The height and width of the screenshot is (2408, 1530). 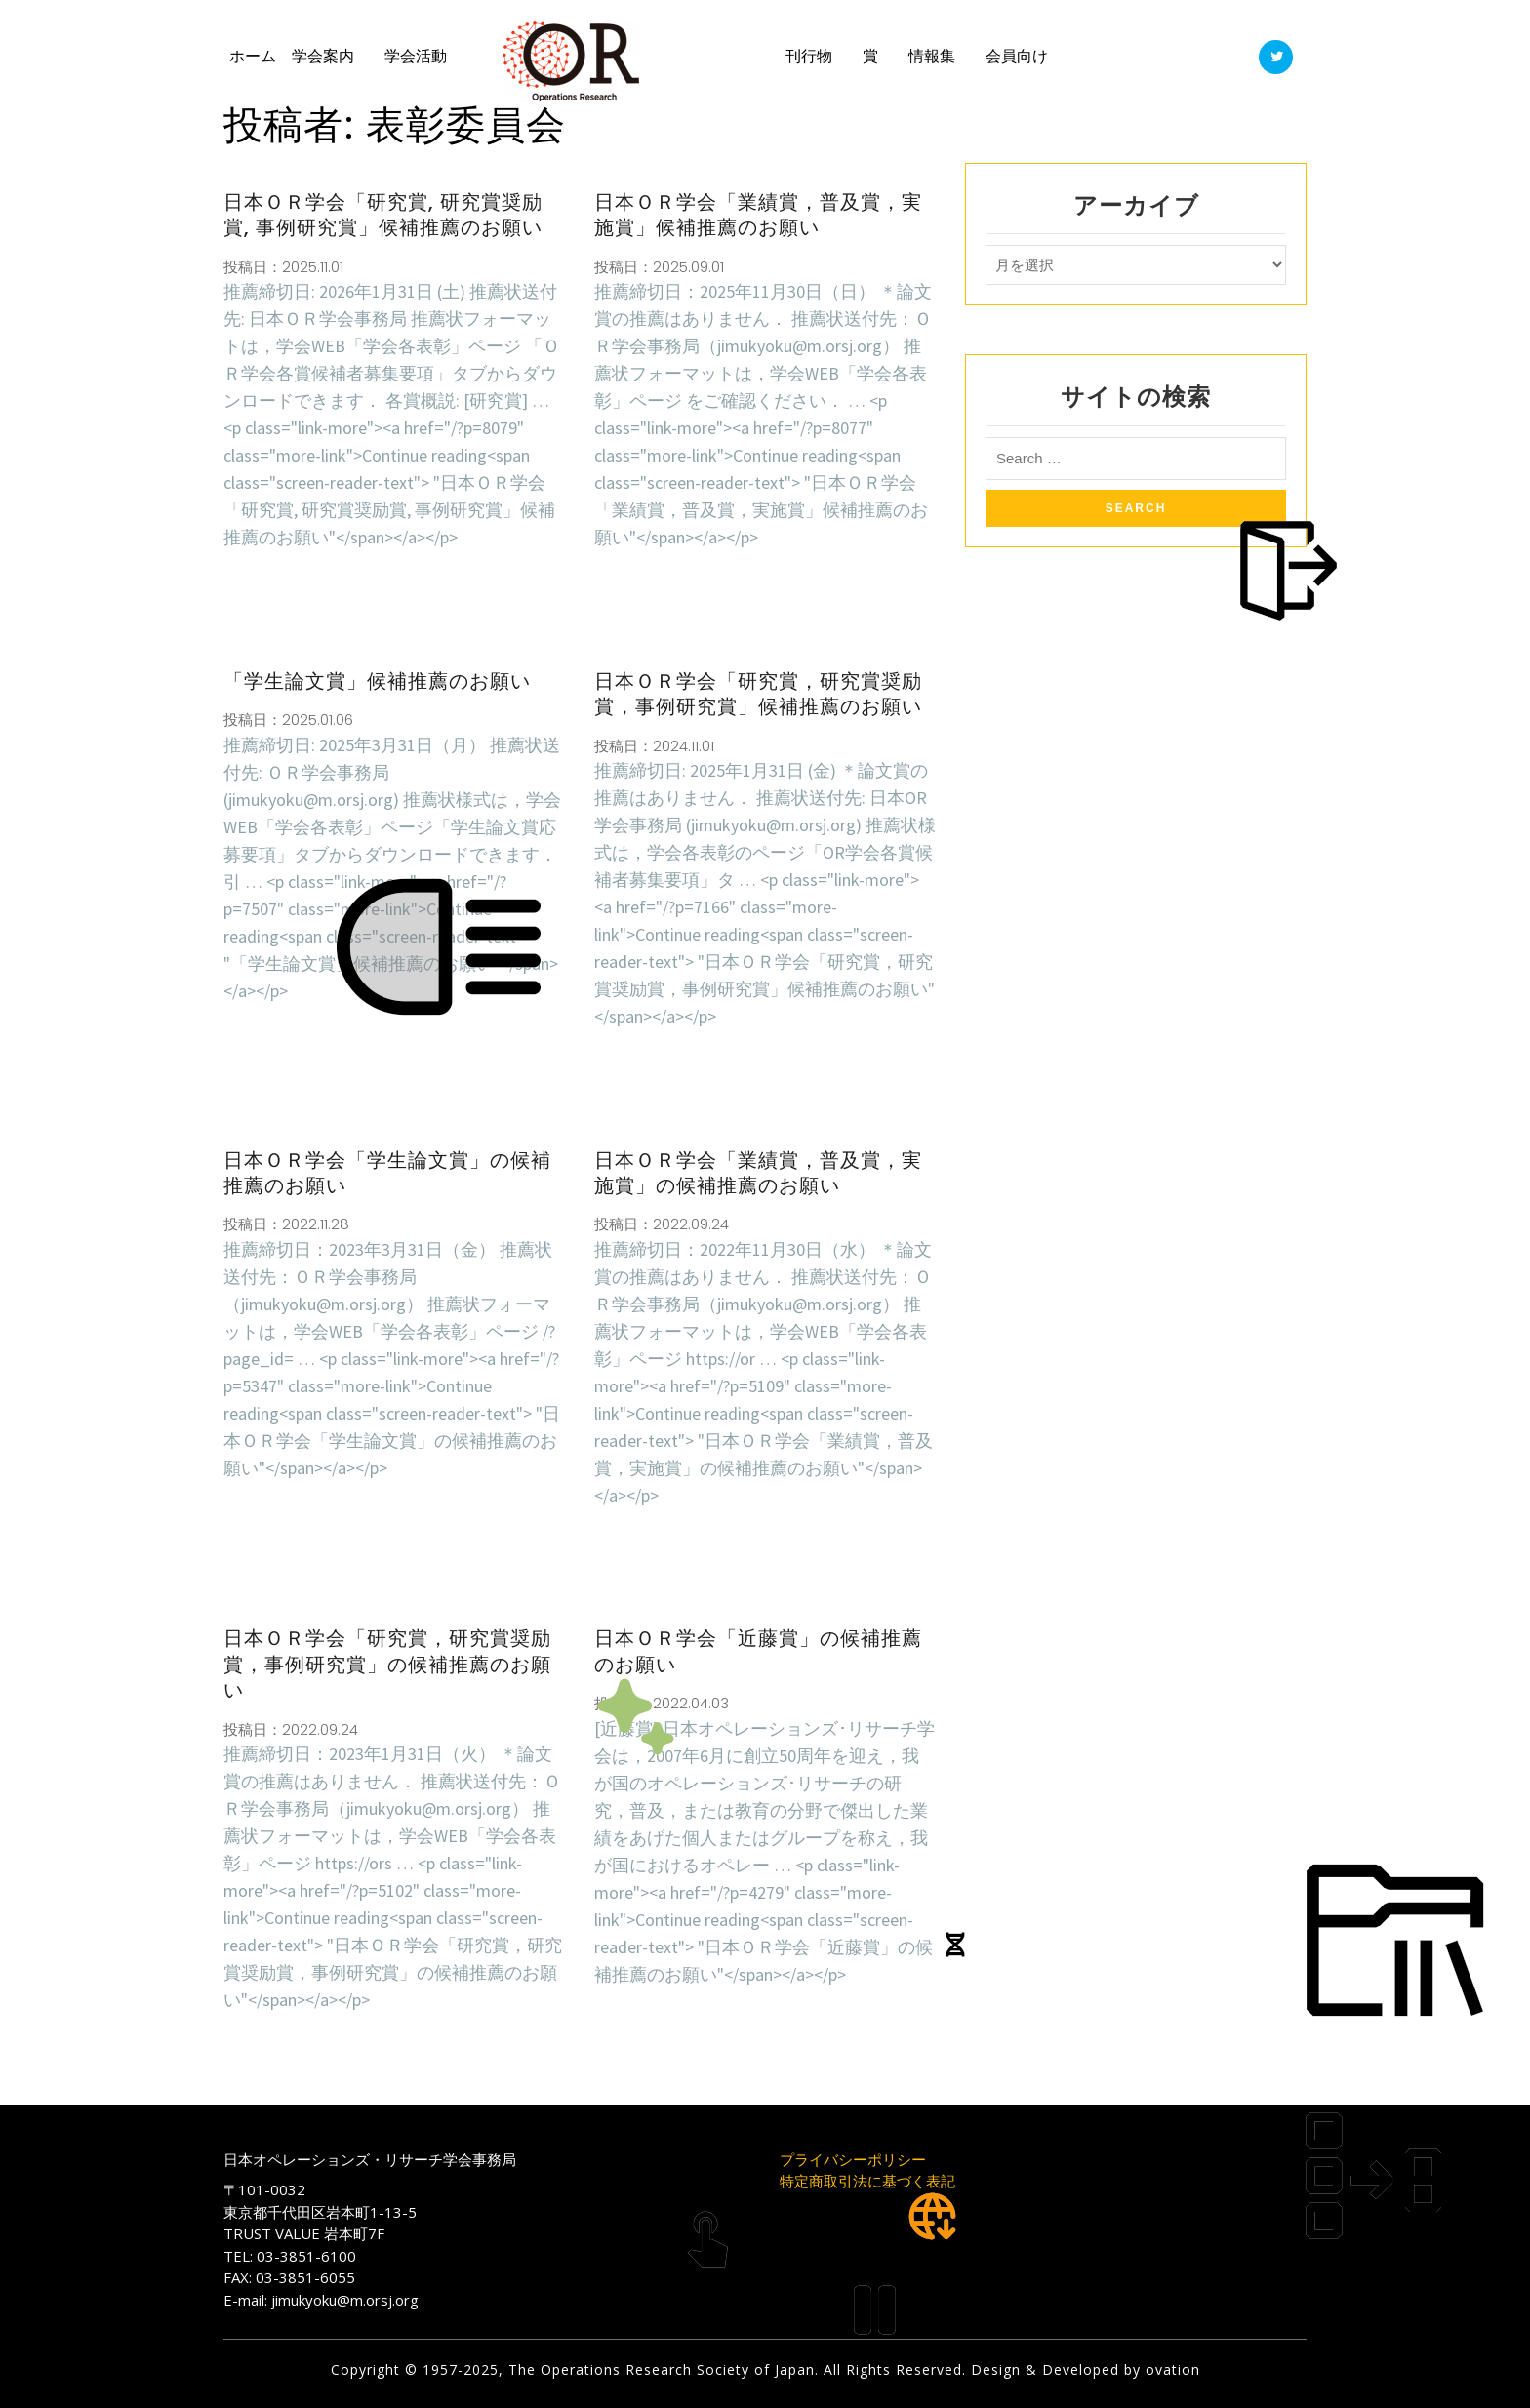 I want to click on indicates AI-generated or enhanced content, so click(x=635, y=1716).